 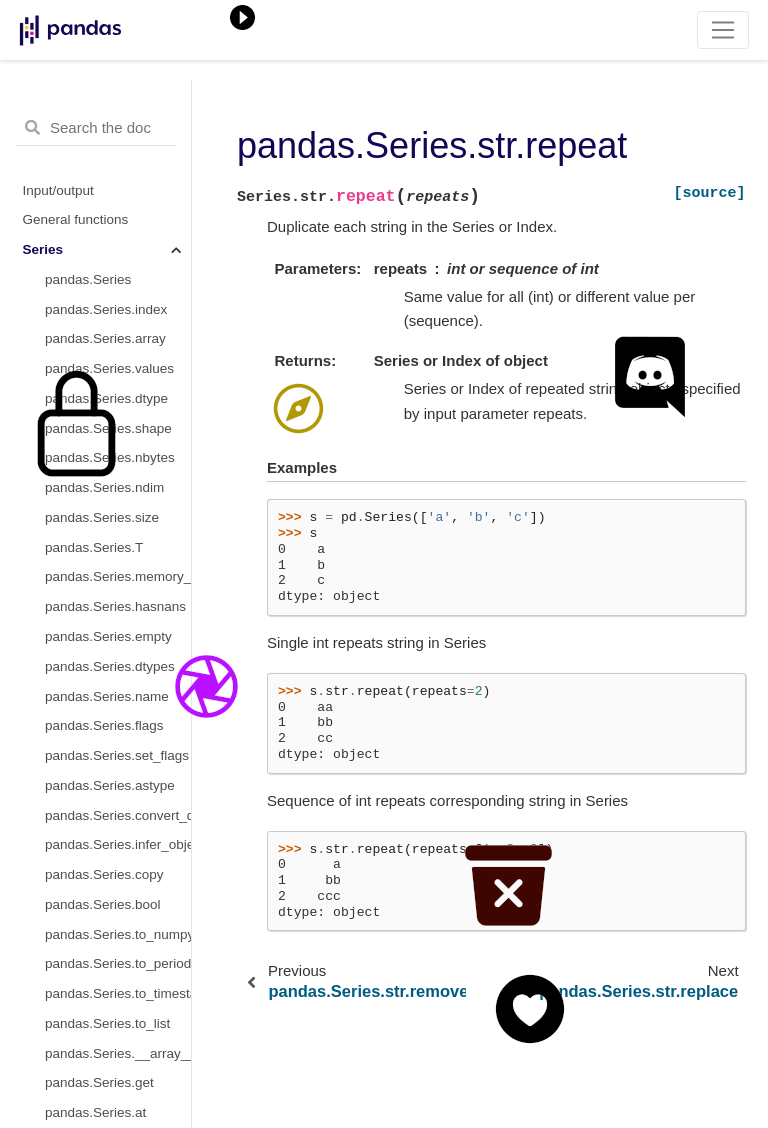 What do you see at coordinates (242, 17) in the screenshot?
I see `play media or video content` at bounding box center [242, 17].